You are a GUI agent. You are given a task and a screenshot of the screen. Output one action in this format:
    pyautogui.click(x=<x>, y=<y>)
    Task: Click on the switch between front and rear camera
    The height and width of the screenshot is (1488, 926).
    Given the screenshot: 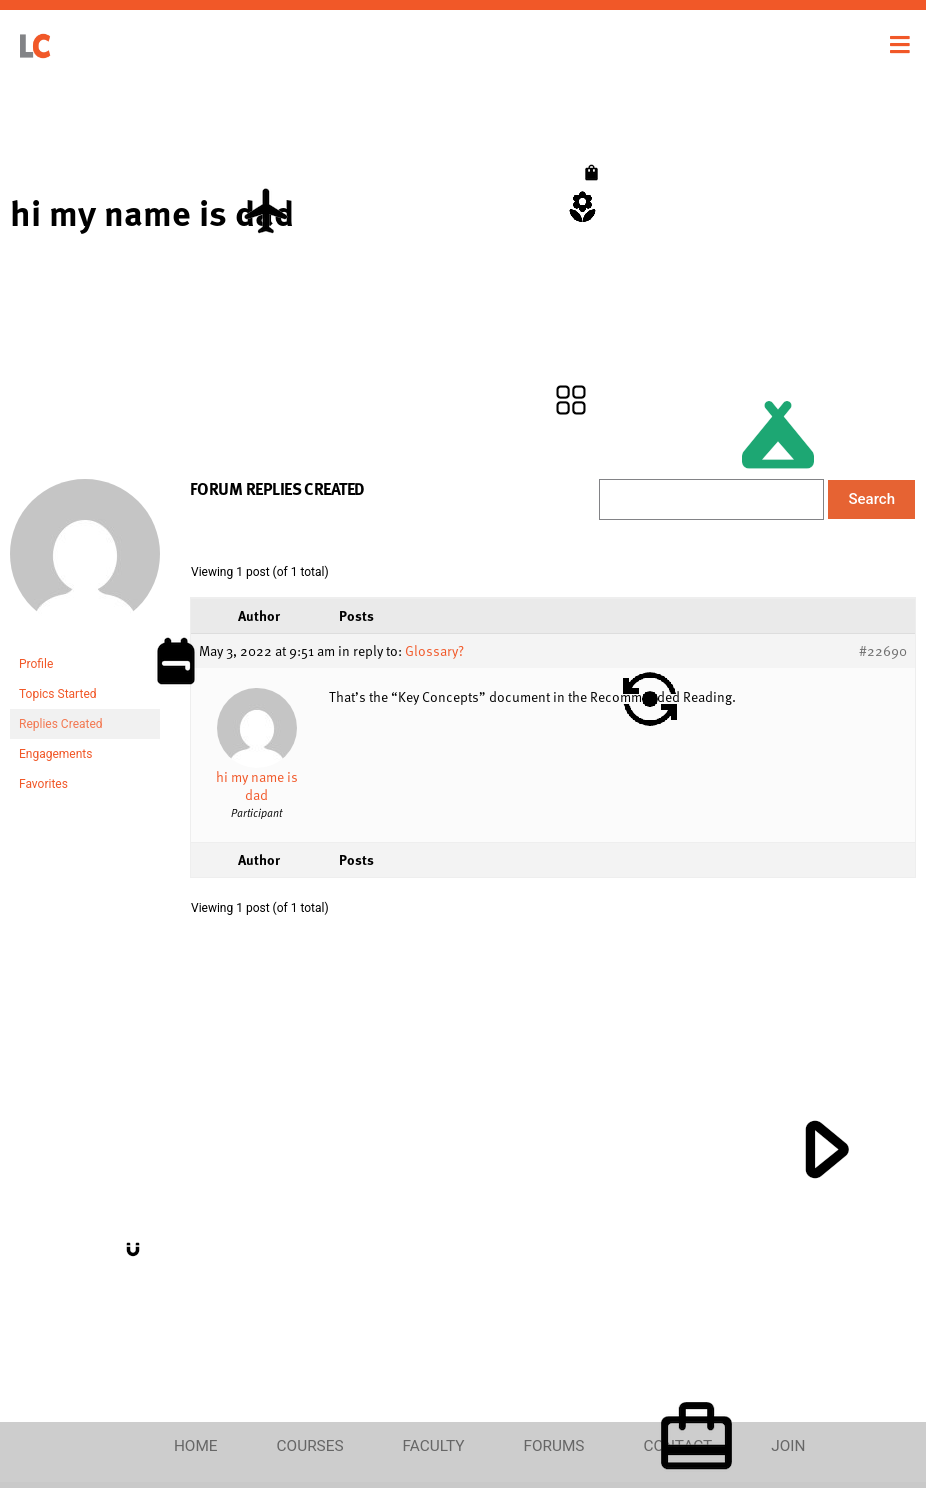 What is the action you would take?
    pyautogui.click(x=650, y=699)
    